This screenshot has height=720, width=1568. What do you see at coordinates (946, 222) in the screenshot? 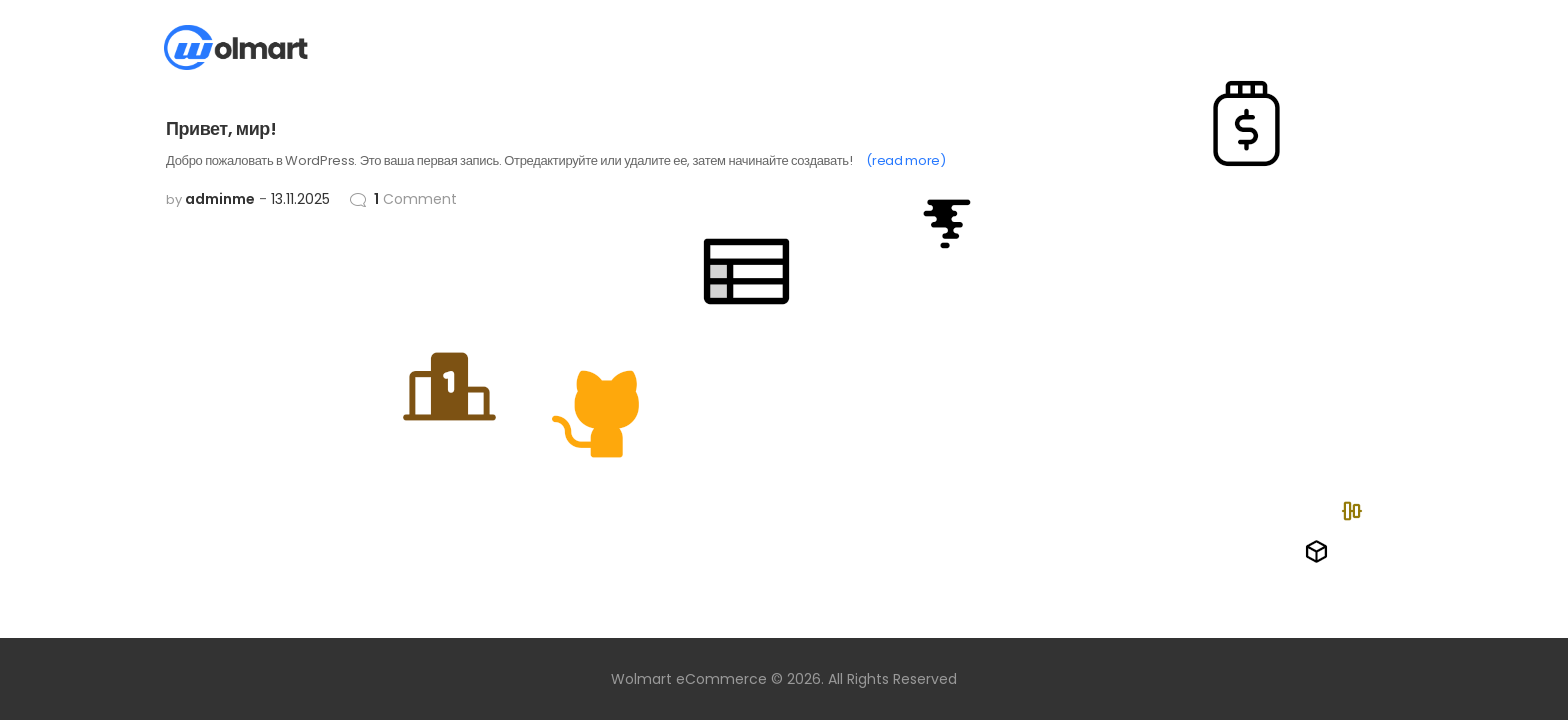
I see `indicates severe weather alert or tornado warning` at bounding box center [946, 222].